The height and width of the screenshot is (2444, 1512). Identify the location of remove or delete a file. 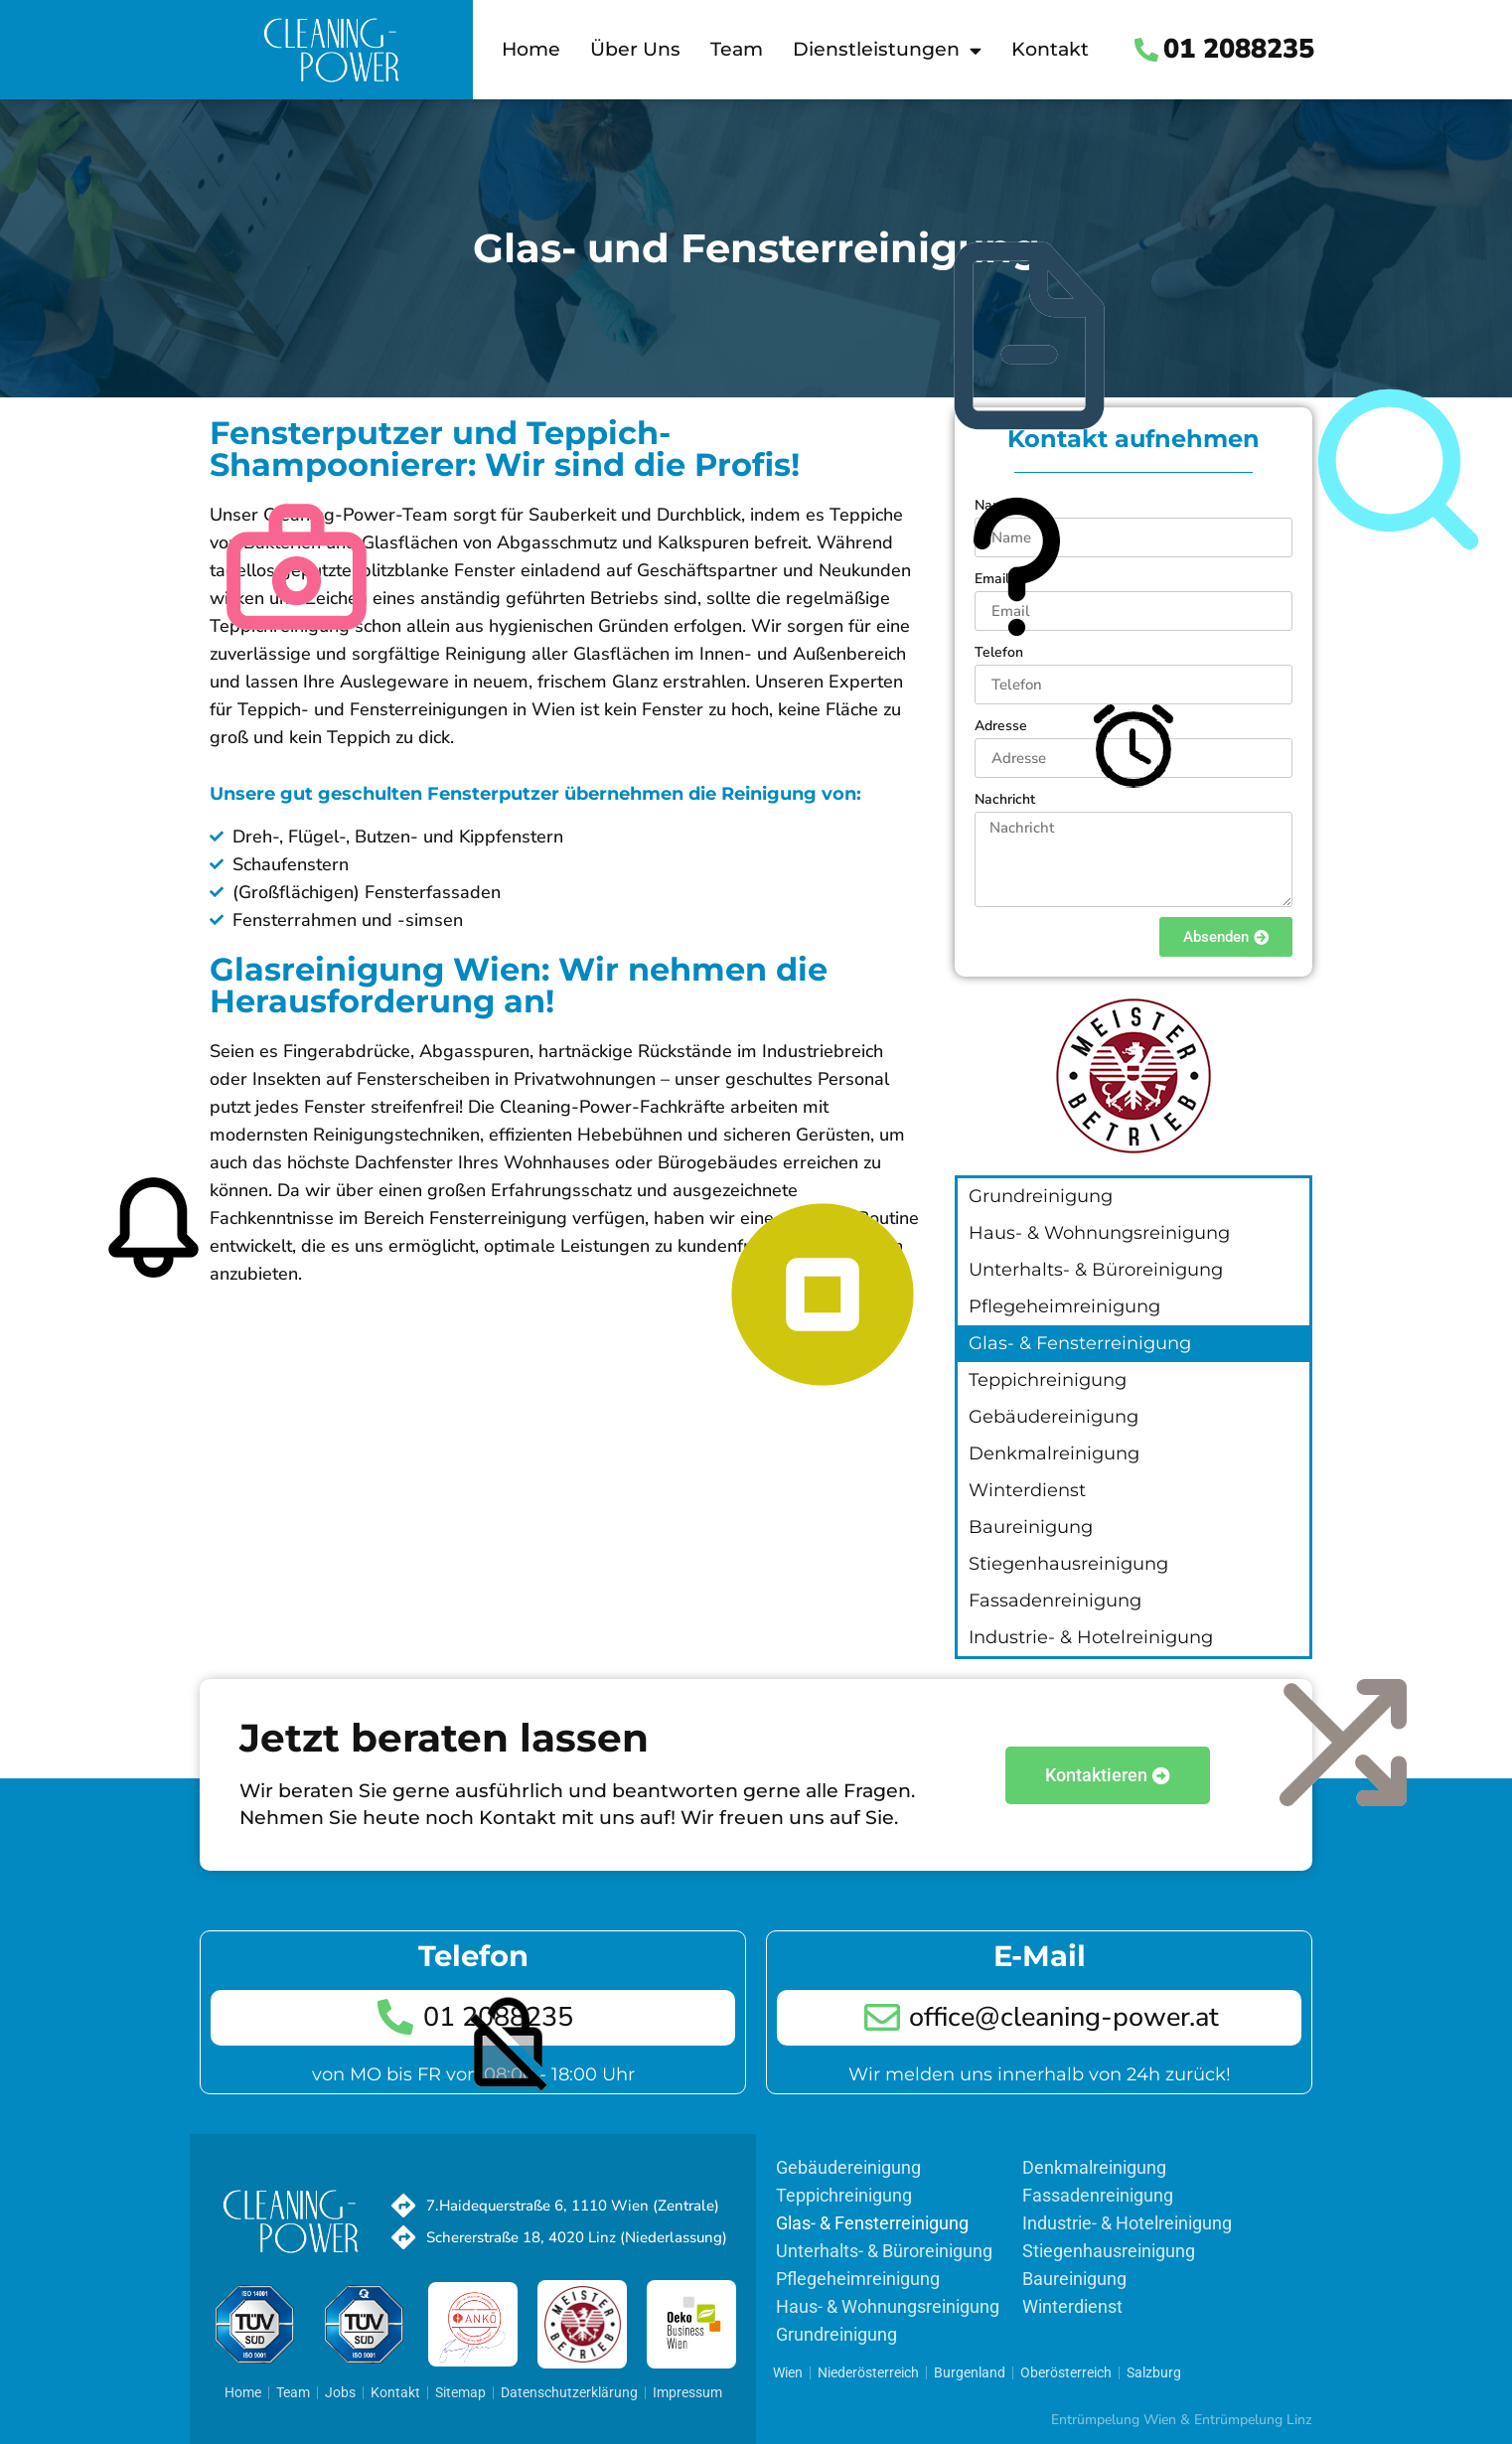
(1029, 336).